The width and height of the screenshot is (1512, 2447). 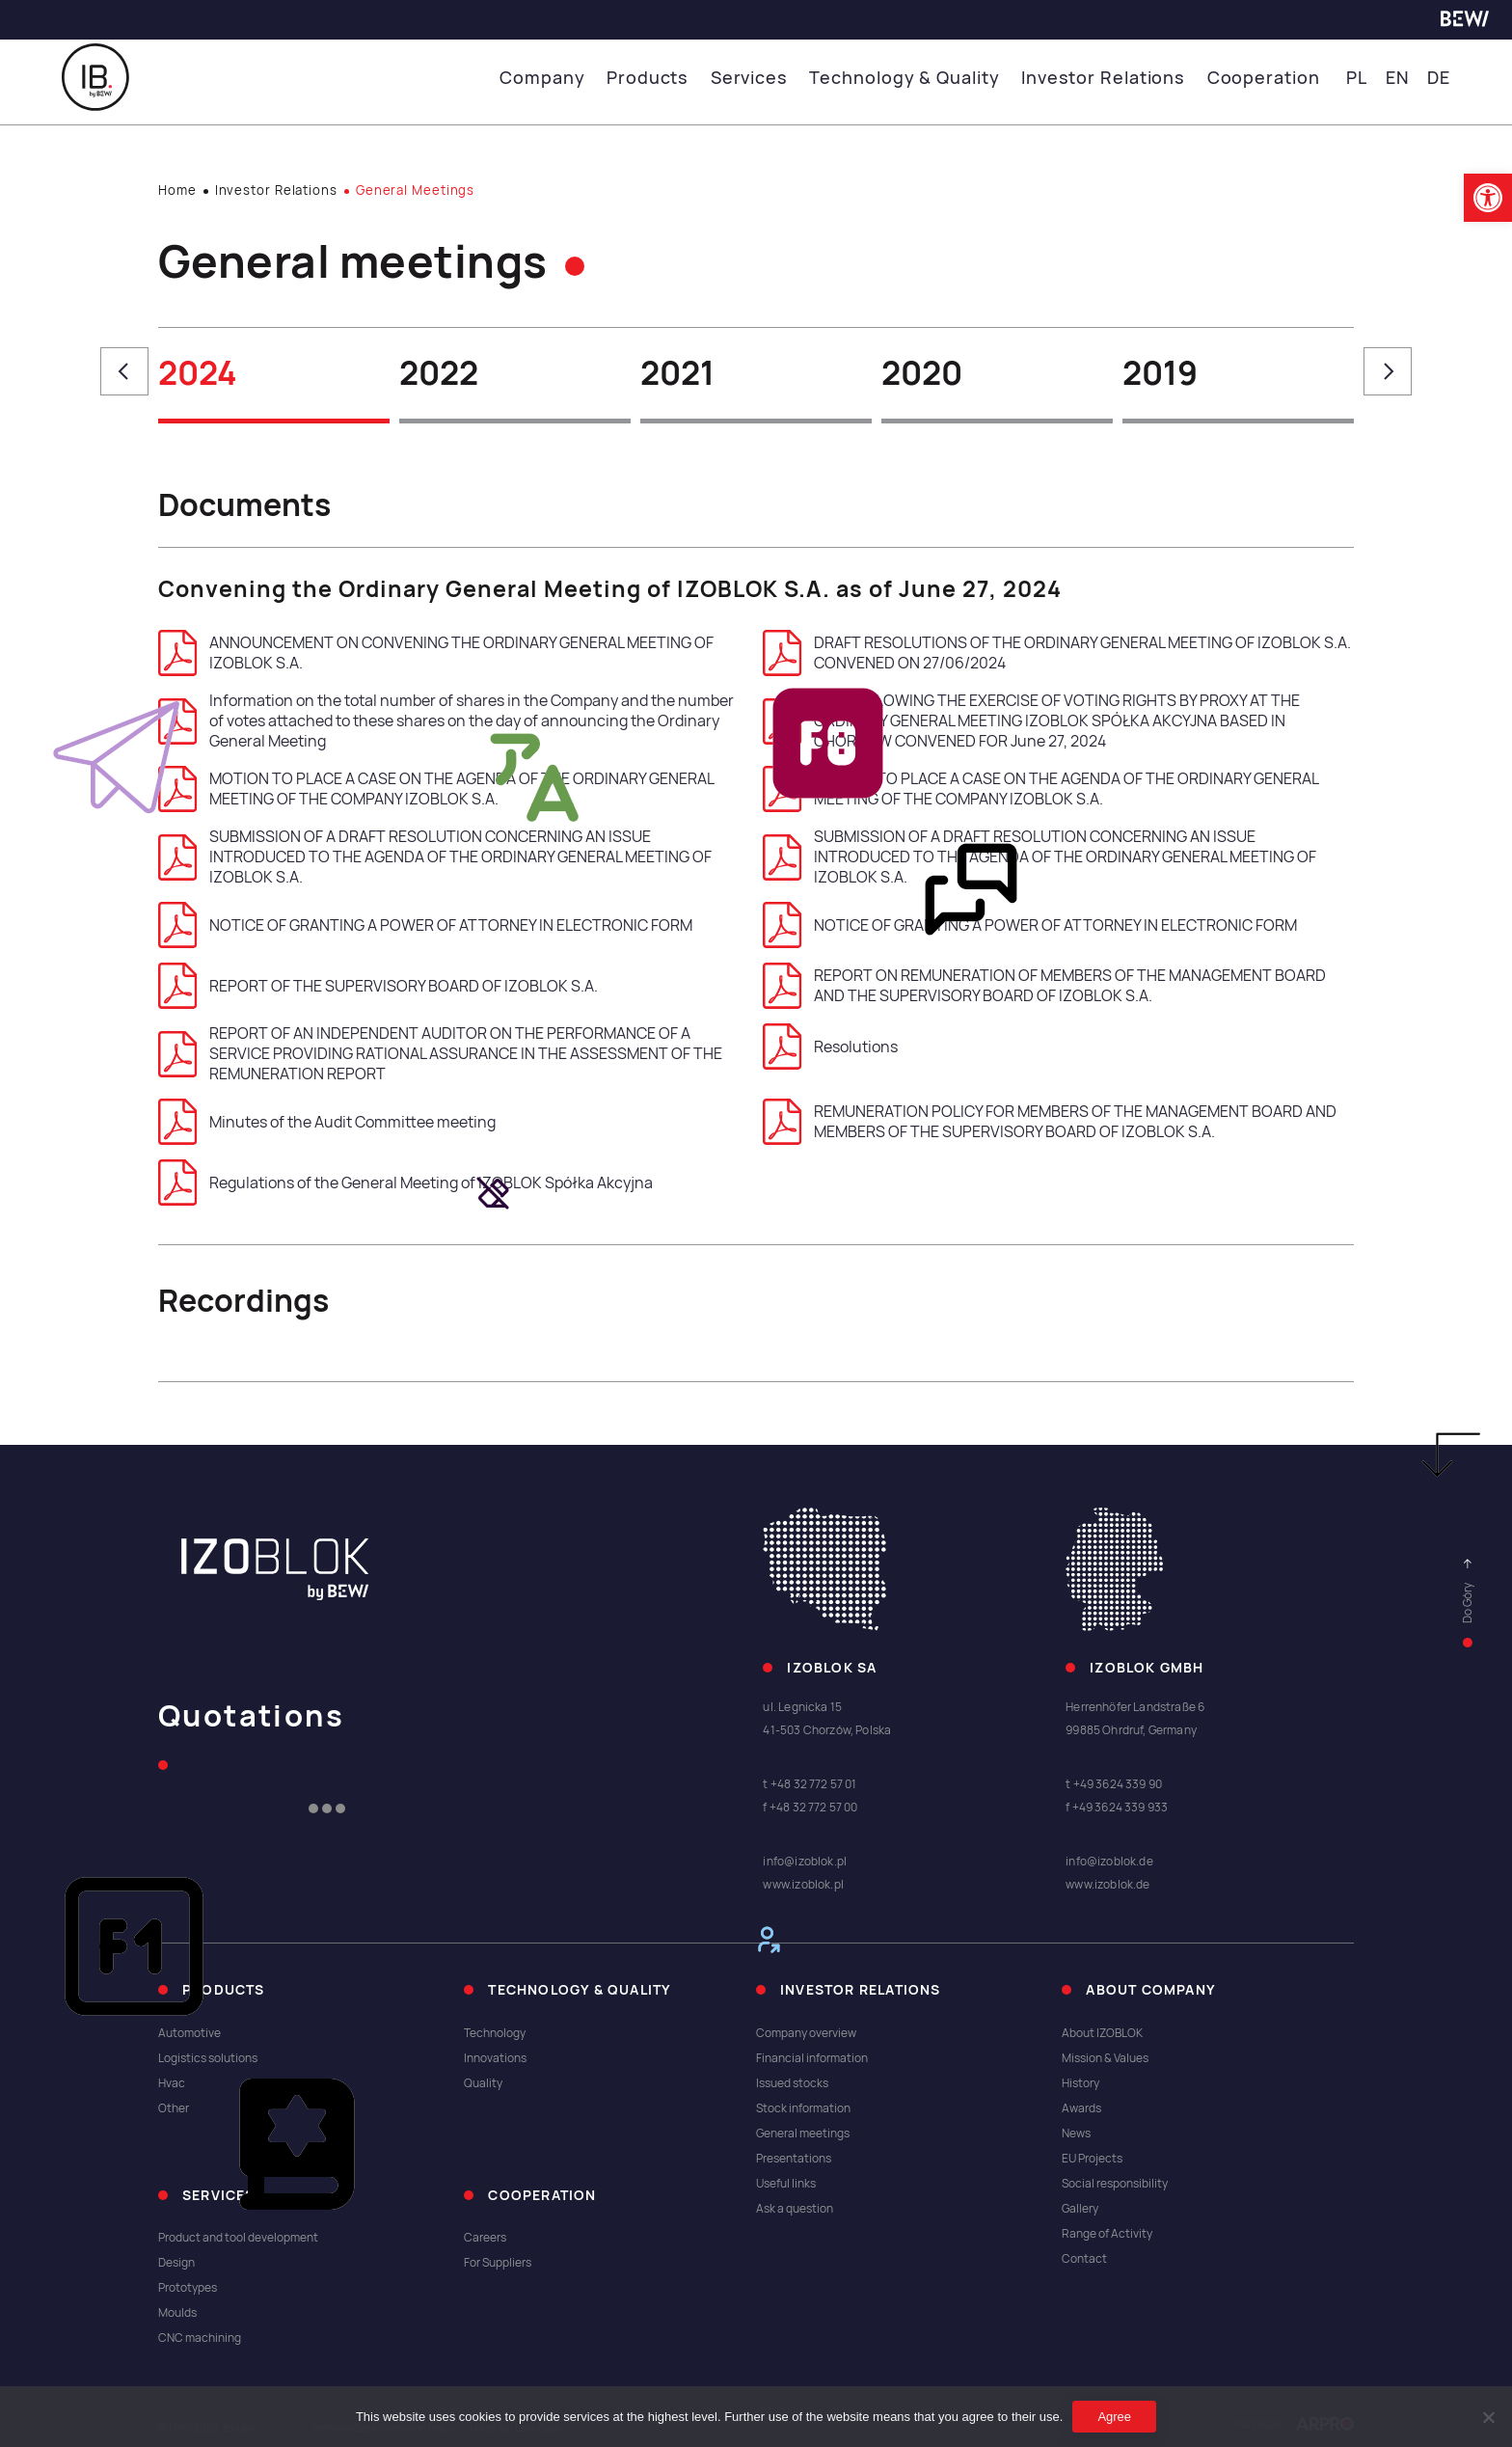 I want to click on Facebook F8 developer conference logo or branding, so click(x=827, y=743).